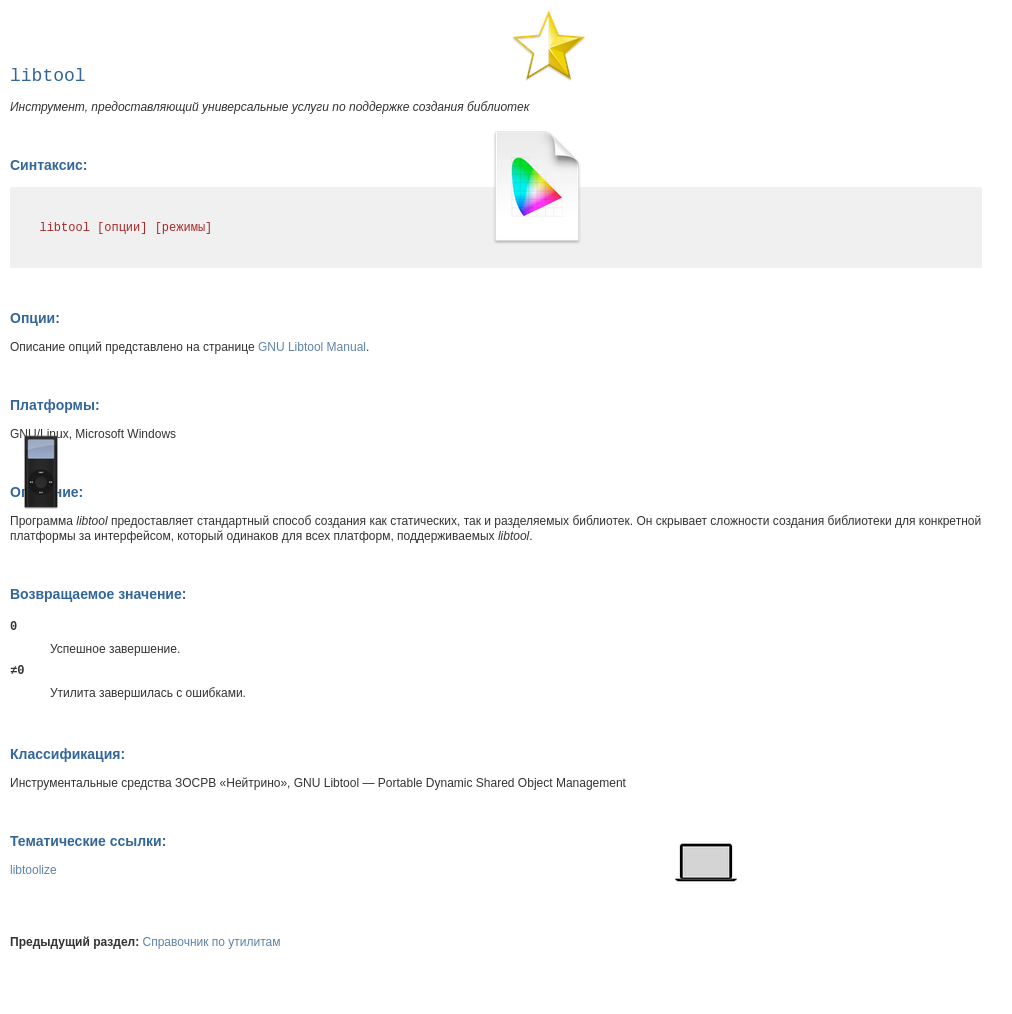 This screenshot has width=1012, height=1014. Describe the element at coordinates (41, 472) in the screenshot. I see `iPod nano device connected` at that location.